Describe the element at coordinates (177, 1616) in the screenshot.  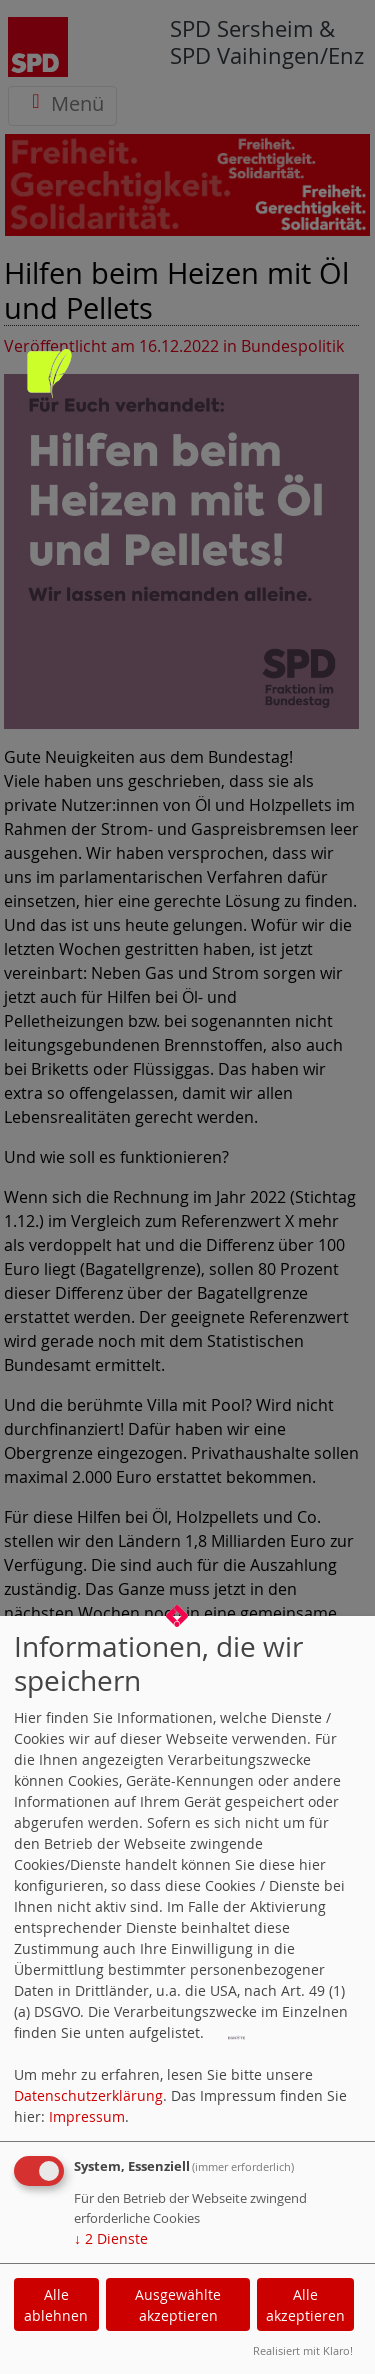
I see `google tag manager logo` at that location.